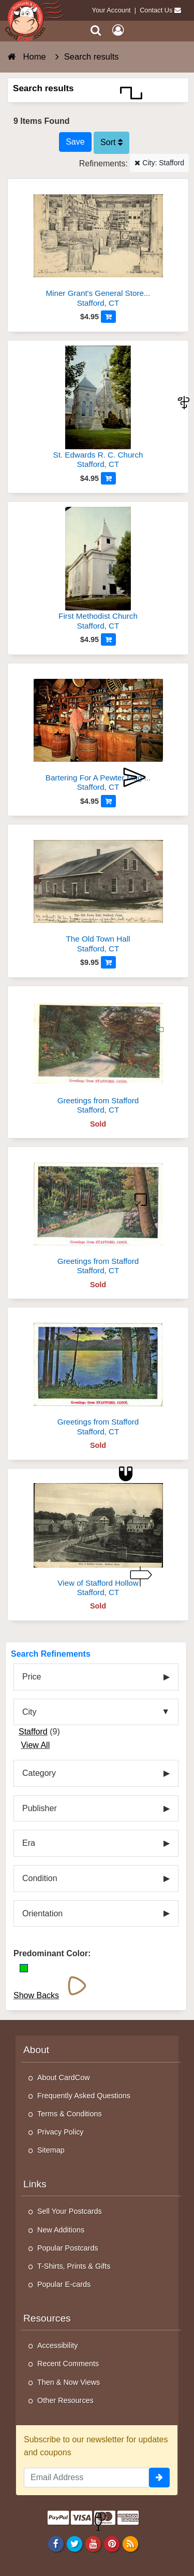 Image resolution: width=194 pixels, height=2576 pixels. Describe the element at coordinates (184, 403) in the screenshot. I see `access health or medical services` at that location.